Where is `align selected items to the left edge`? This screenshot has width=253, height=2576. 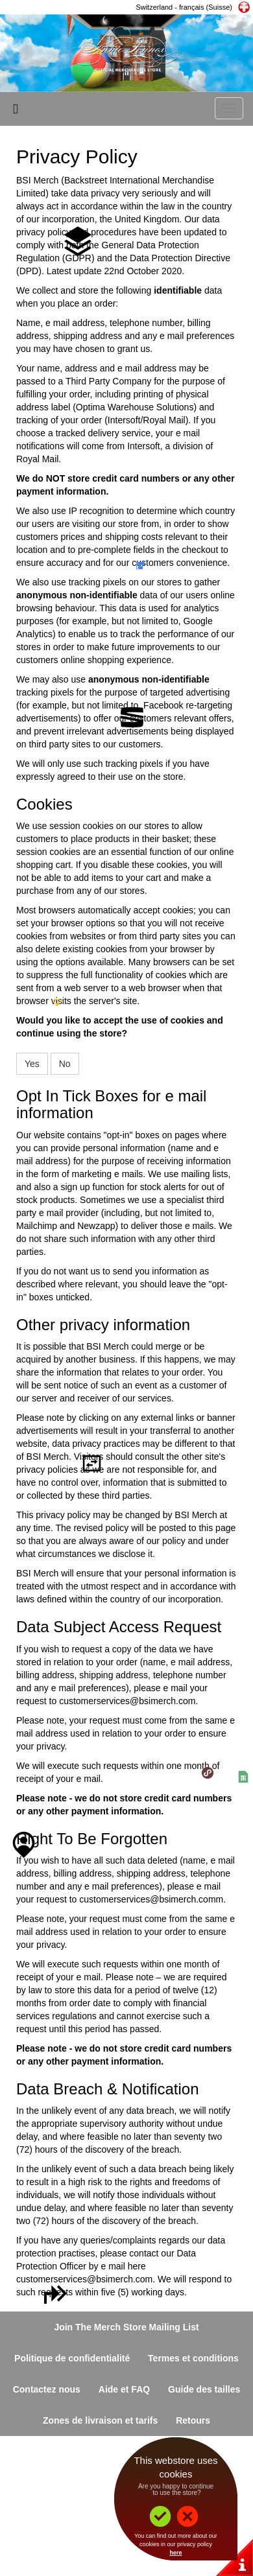
align selected items to the left edge is located at coordinates (140, 565).